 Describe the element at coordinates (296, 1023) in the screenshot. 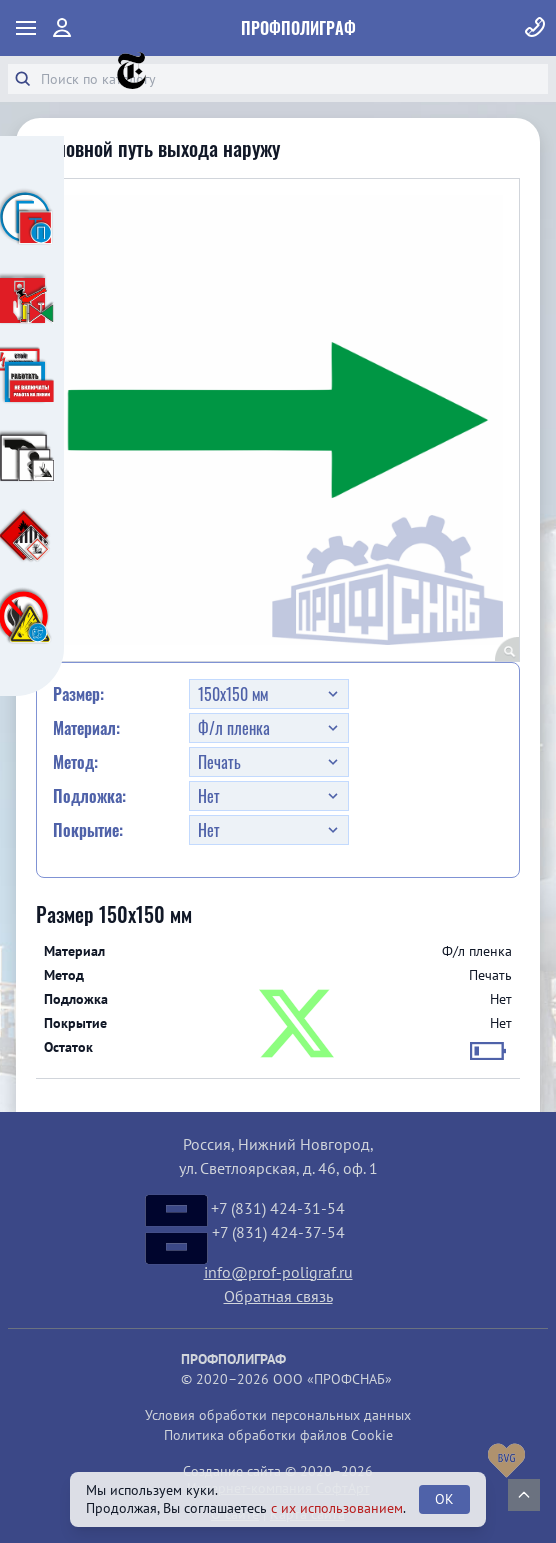

I see `open the X (formerly Twitter) app` at that location.